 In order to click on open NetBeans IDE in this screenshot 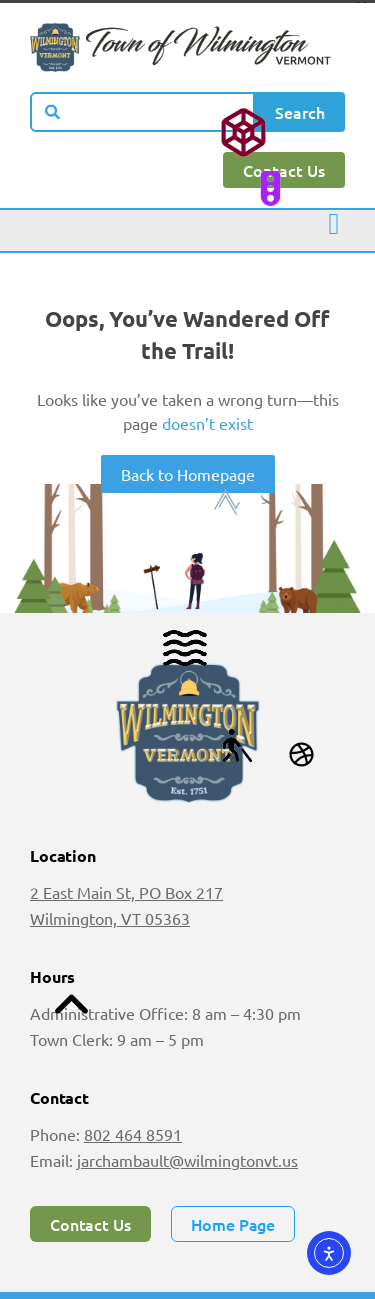, I will do `click(243, 132)`.